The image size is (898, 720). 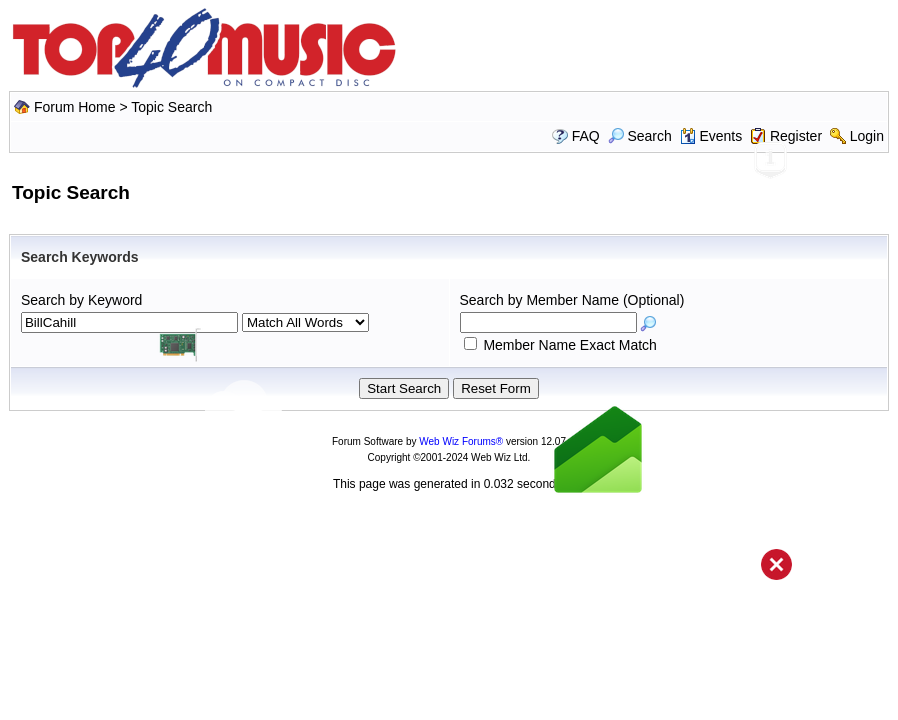 What do you see at coordinates (598, 449) in the screenshot?
I see `open the finance app` at bounding box center [598, 449].